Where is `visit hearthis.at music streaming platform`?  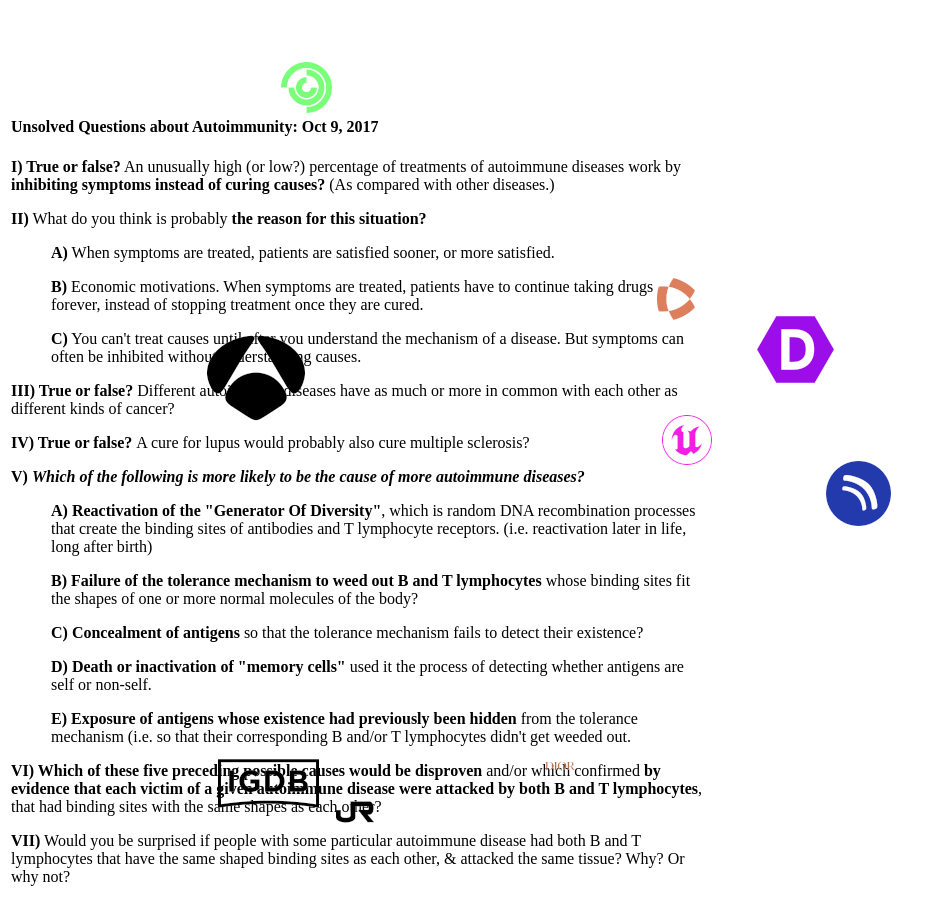
visit hearthis.at music streaming platform is located at coordinates (858, 493).